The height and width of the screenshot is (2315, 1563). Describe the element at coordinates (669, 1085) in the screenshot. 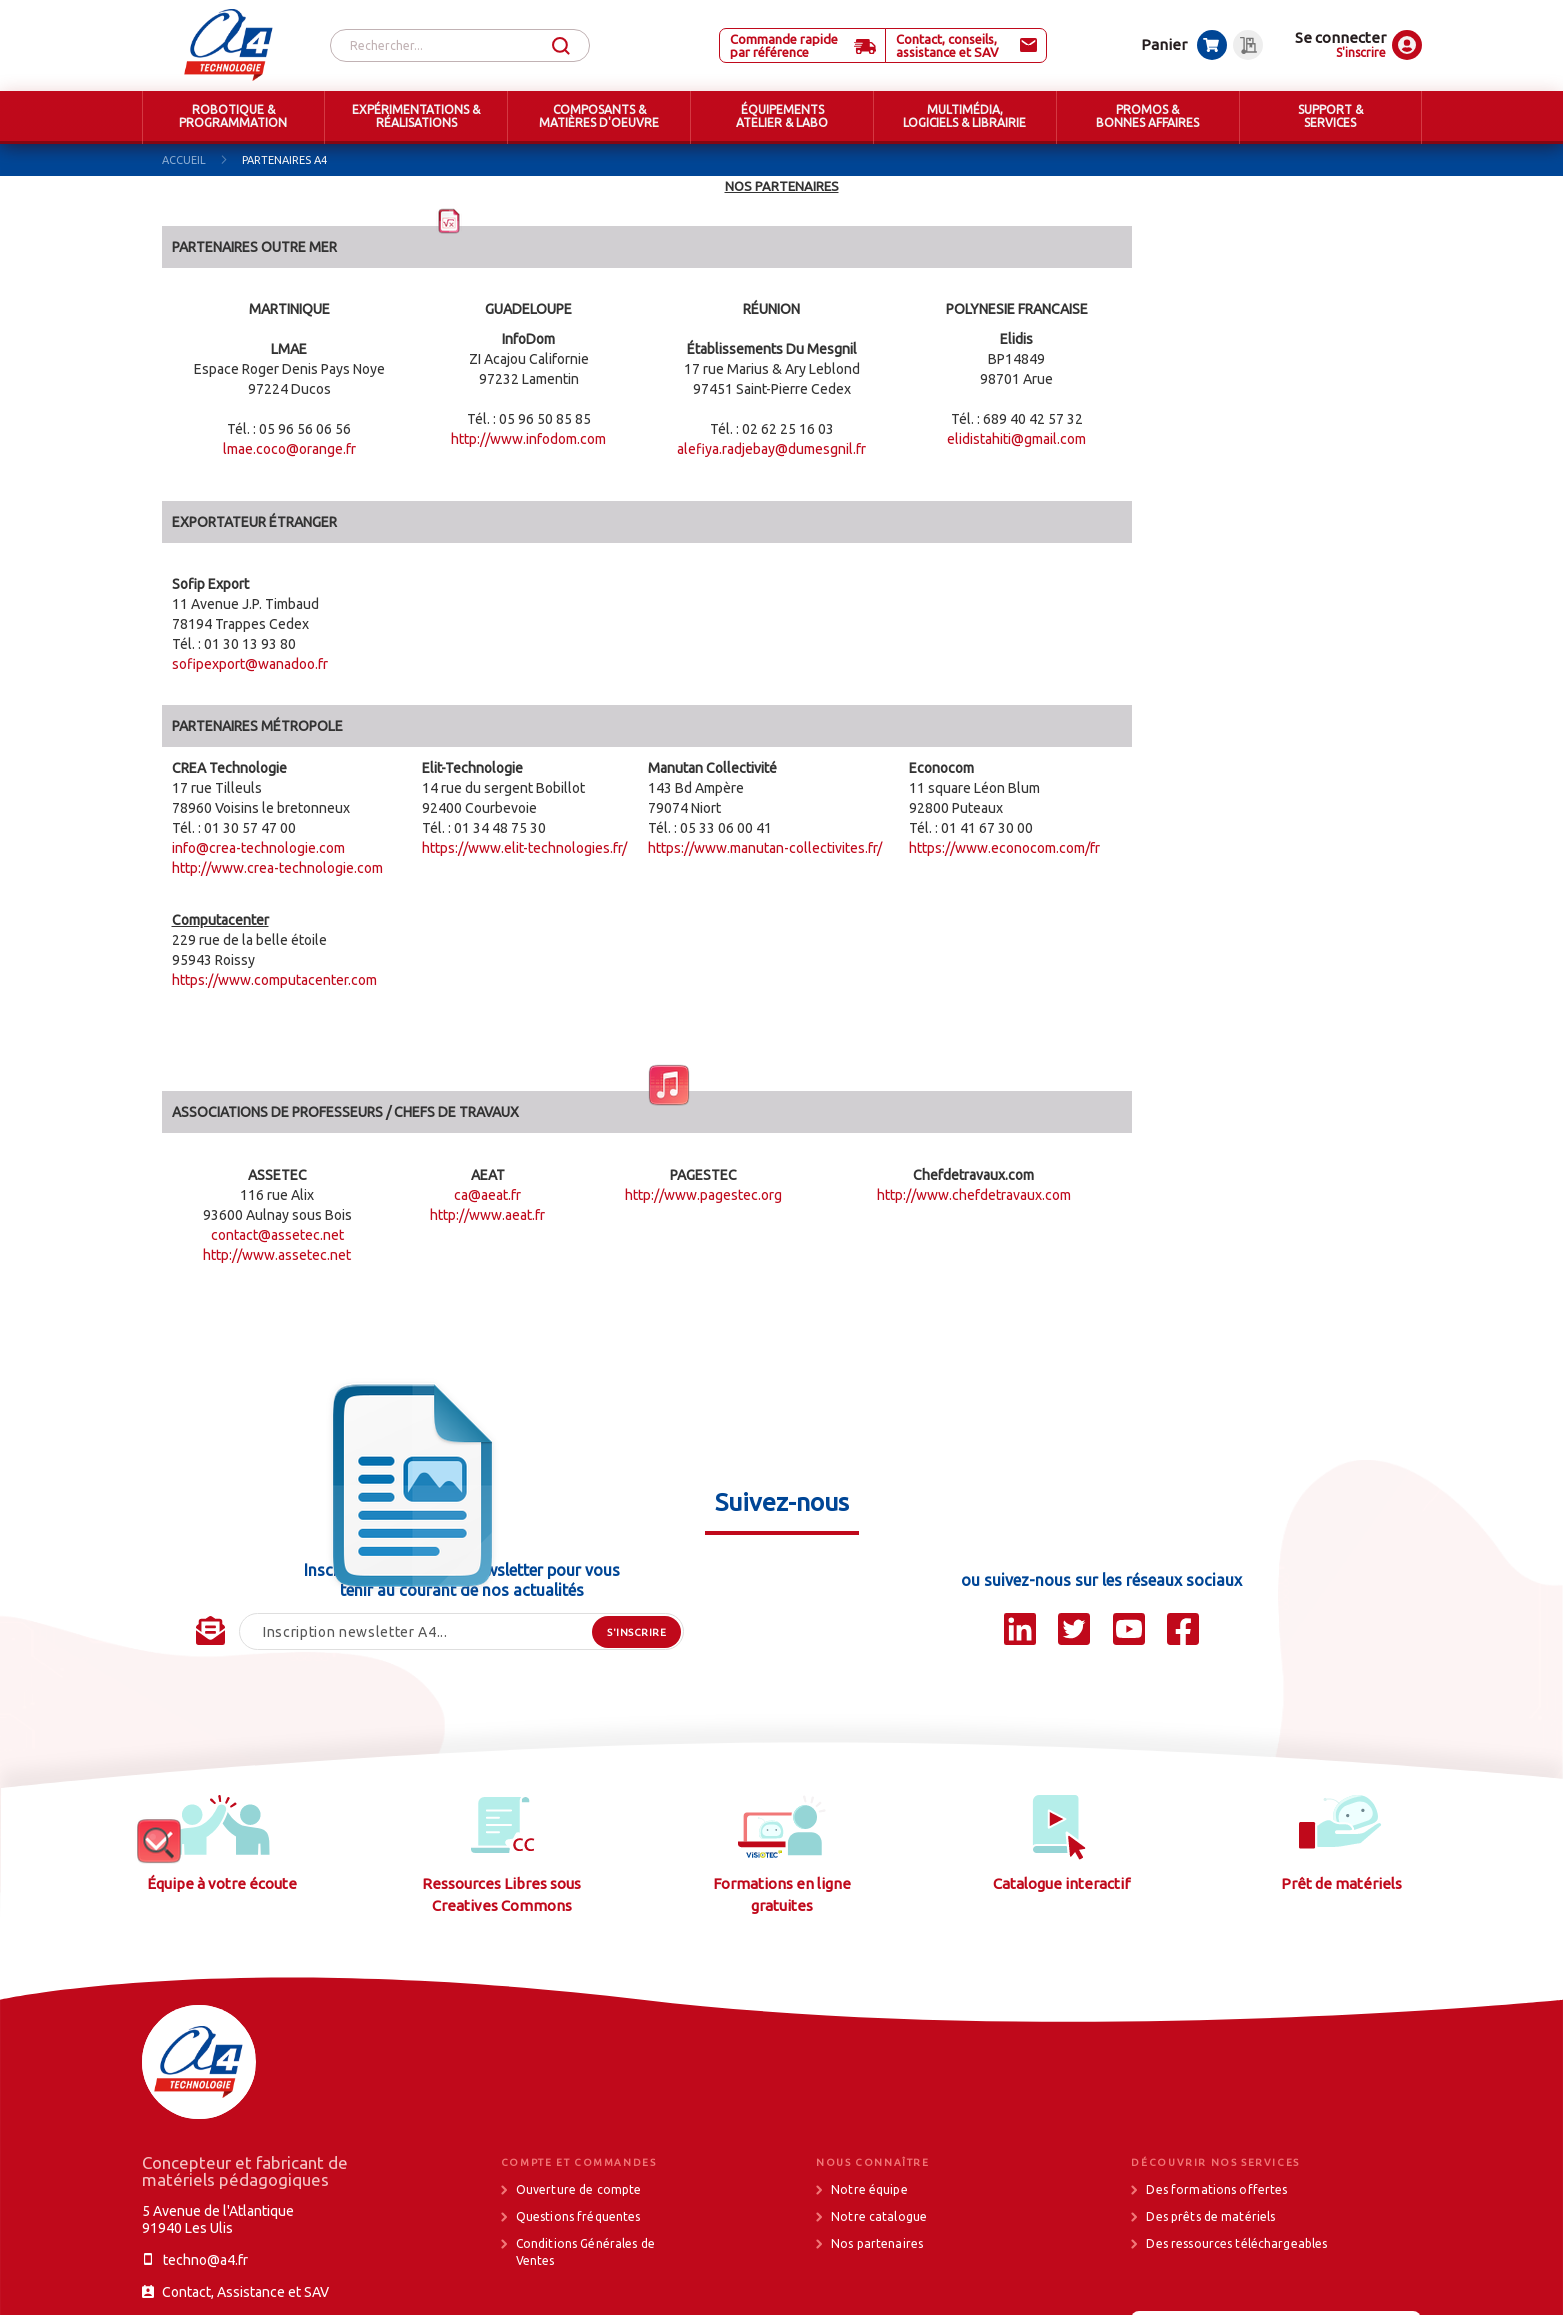

I see `open the music player app` at that location.